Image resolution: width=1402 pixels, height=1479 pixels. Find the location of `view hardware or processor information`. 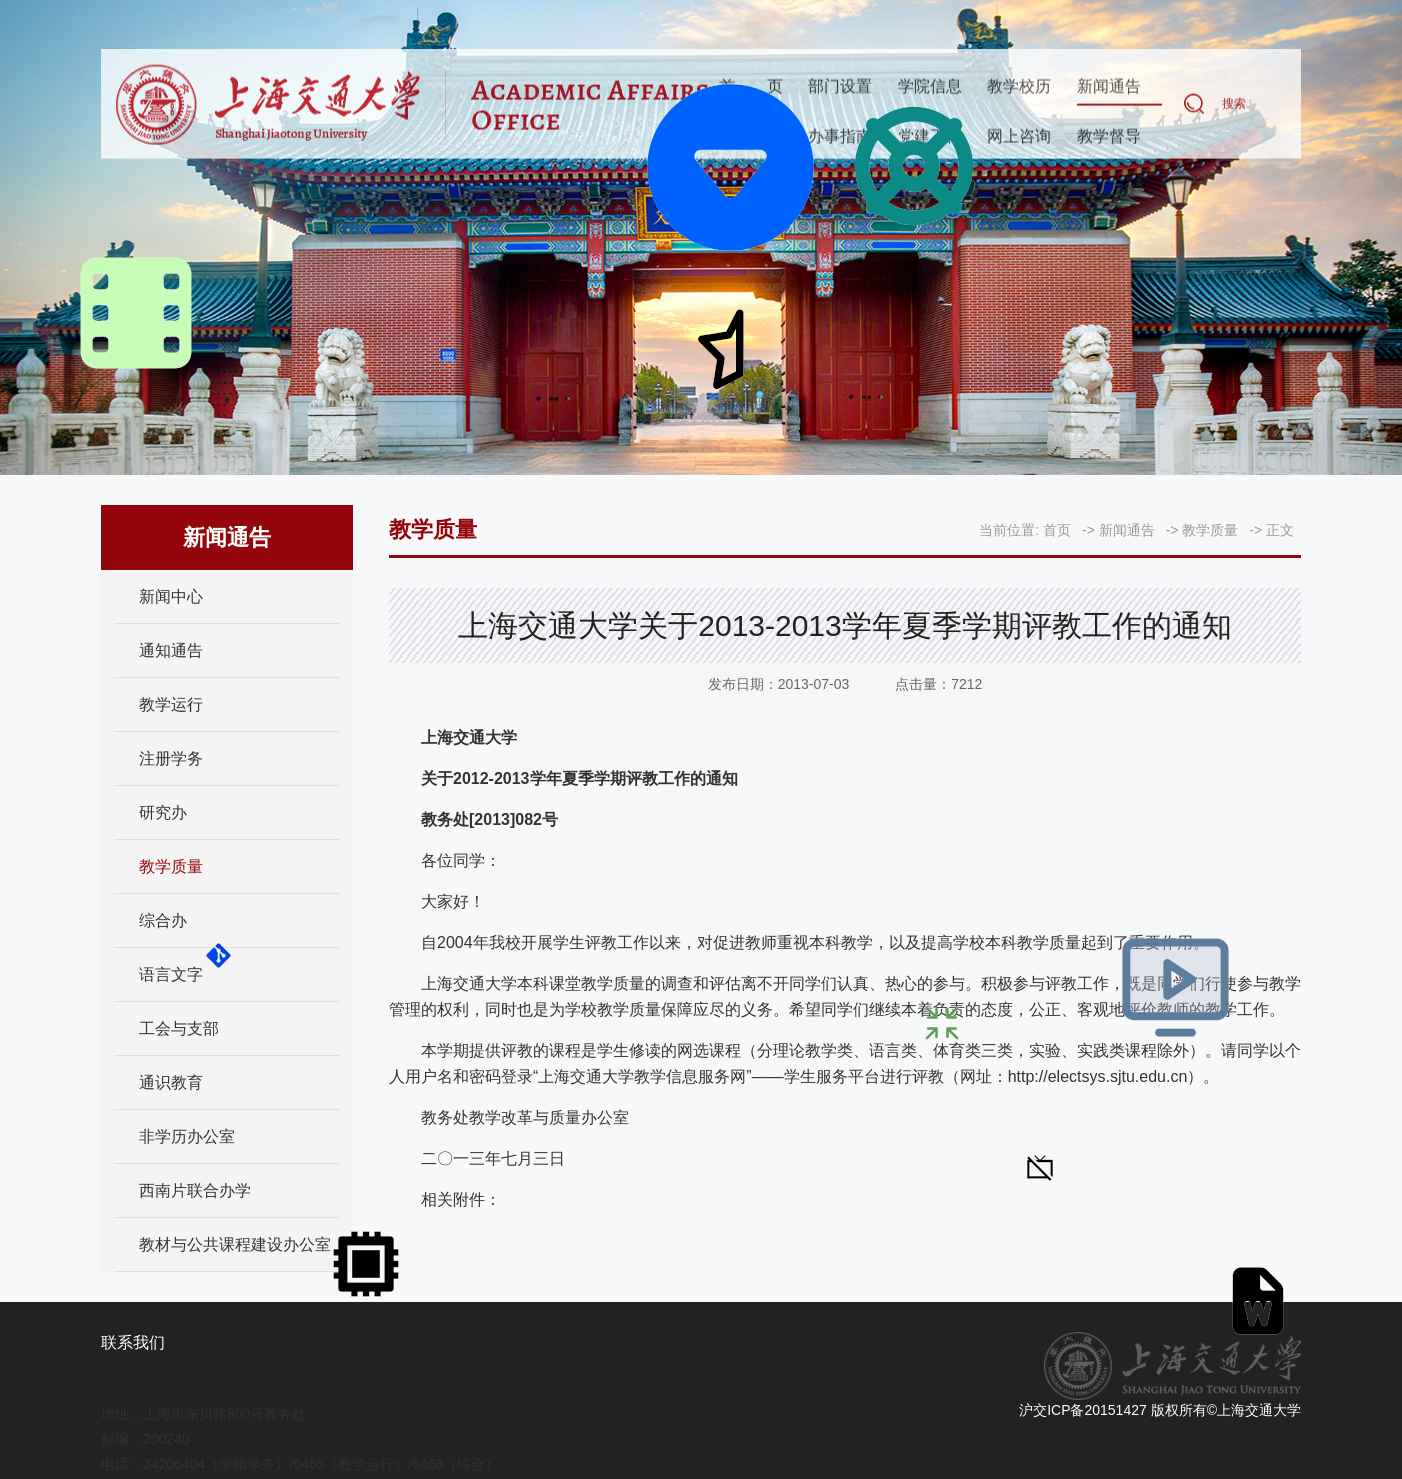

view hardware or processor information is located at coordinates (366, 1264).